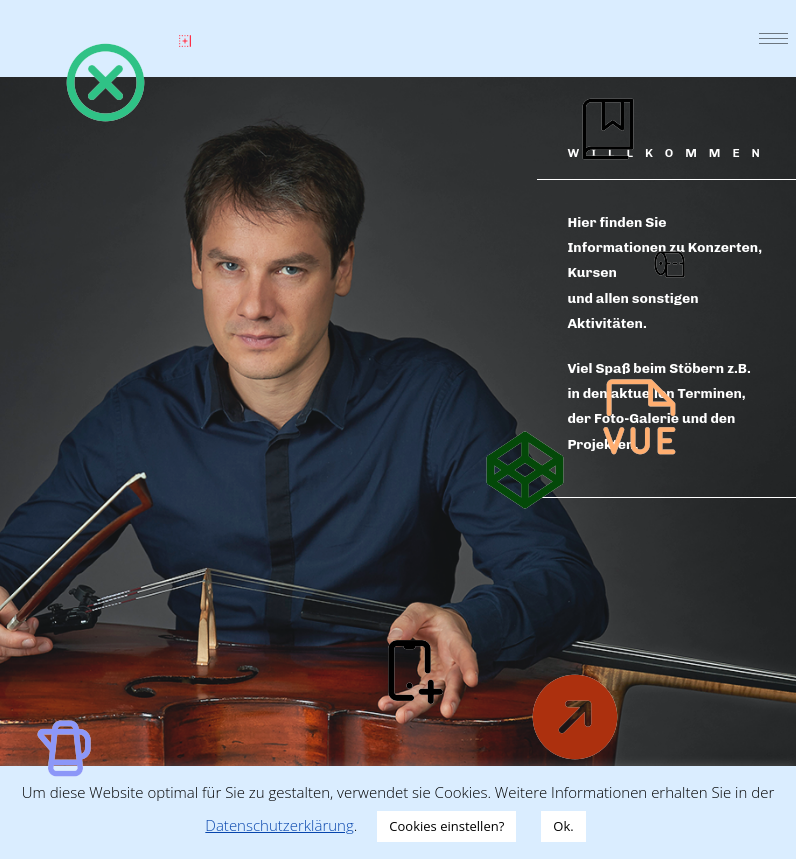 The image size is (796, 859). I want to click on add a right border to selected element, so click(185, 41).